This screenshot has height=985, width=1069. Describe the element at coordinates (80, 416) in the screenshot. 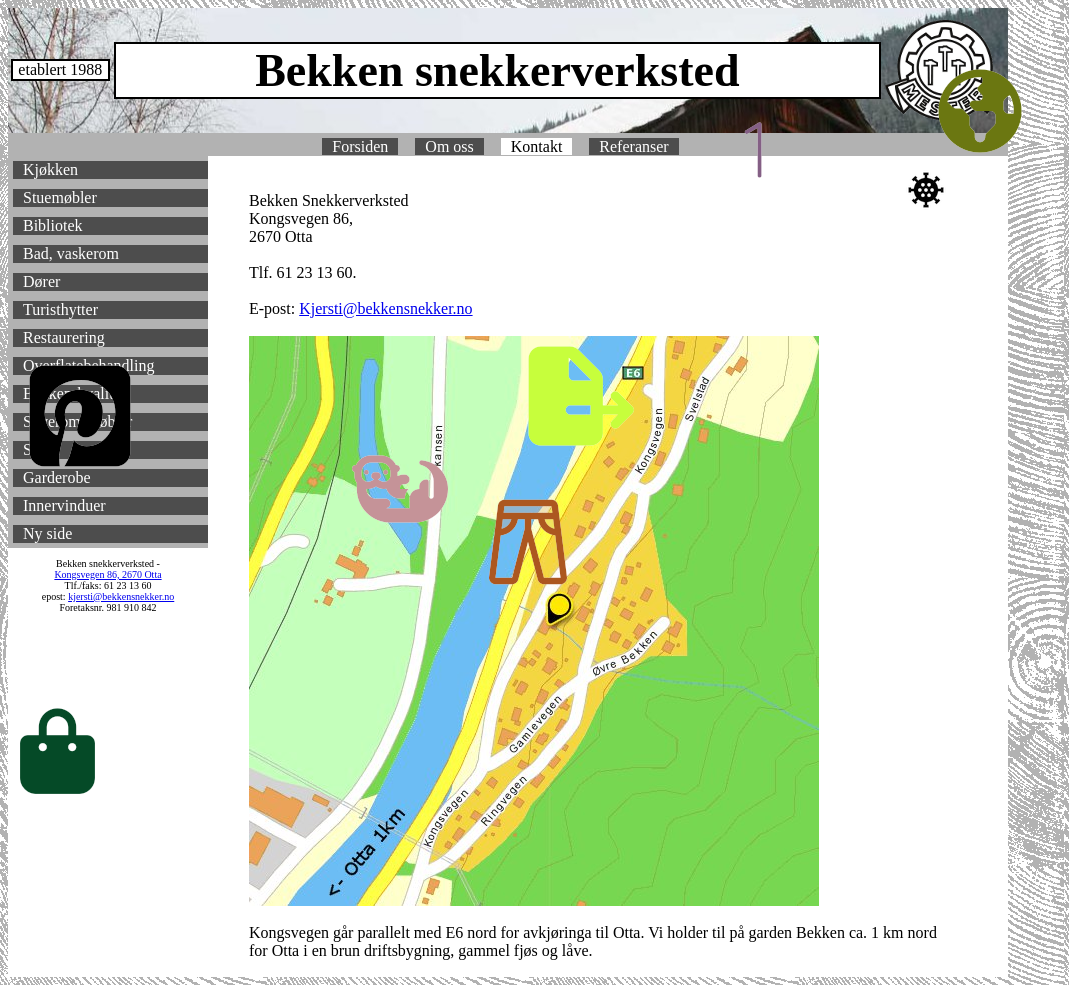

I see `open Pinterest app` at that location.